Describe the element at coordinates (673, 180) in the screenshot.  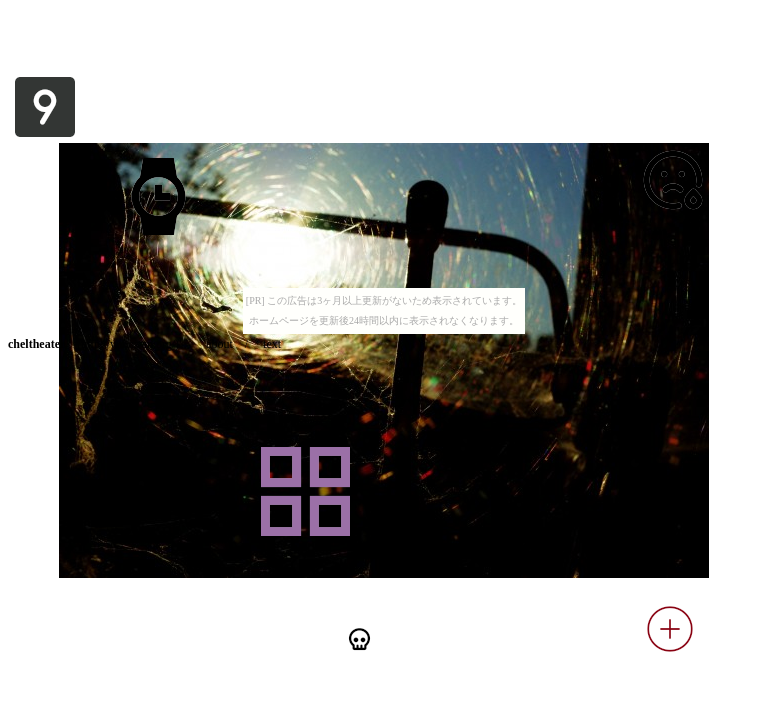
I see `indicate sadness or disappointment` at that location.